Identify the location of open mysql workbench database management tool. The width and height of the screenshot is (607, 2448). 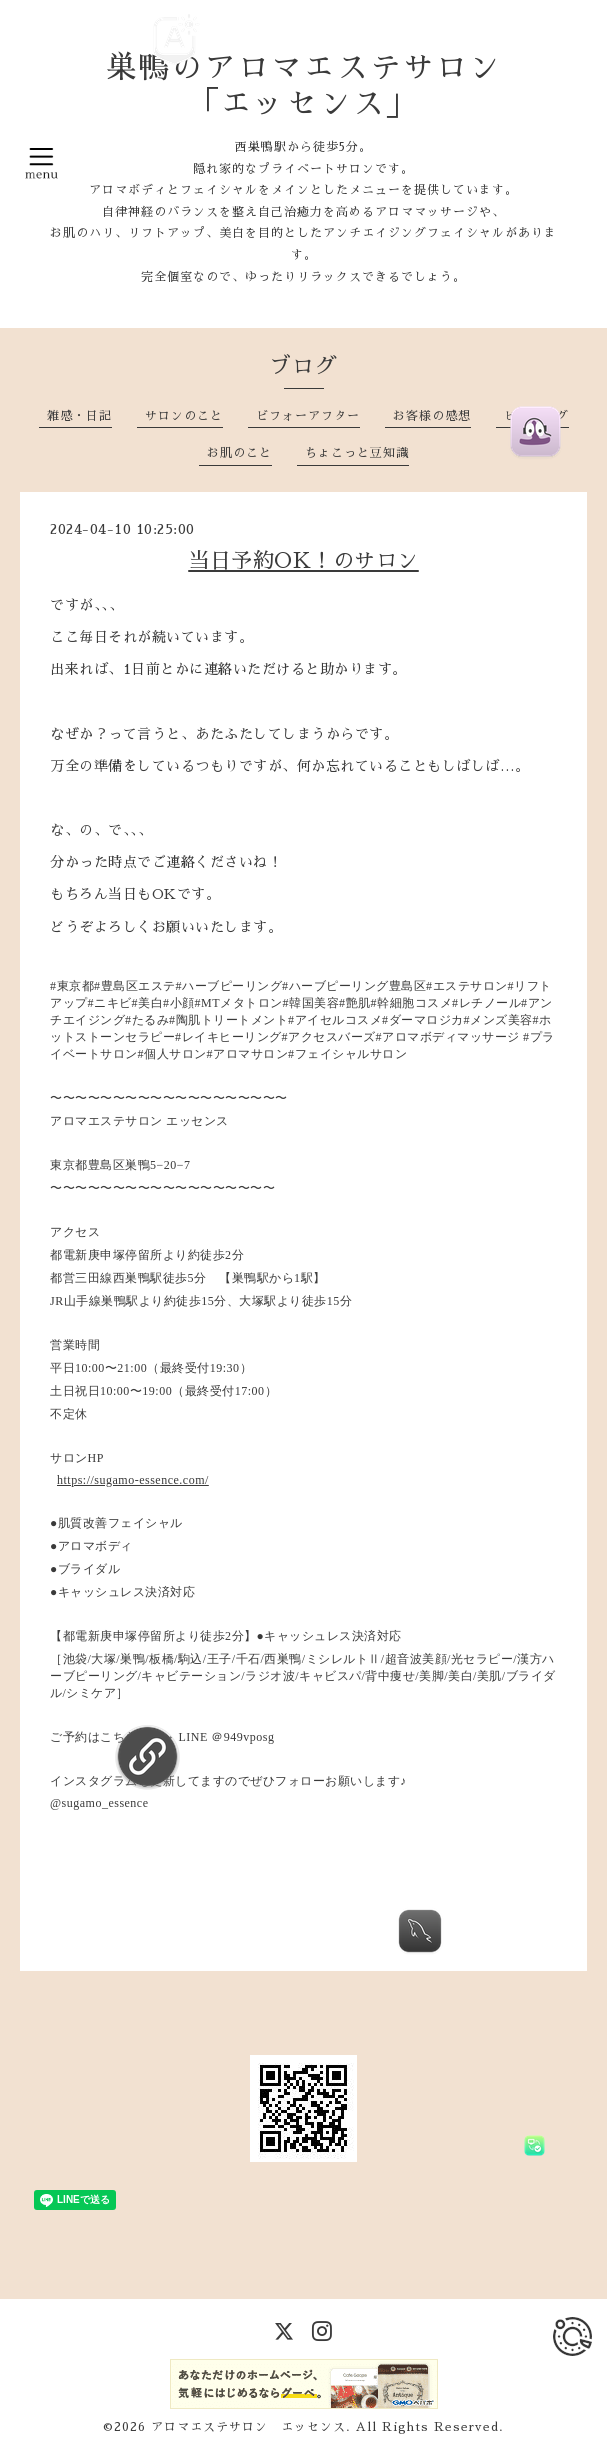
(420, 1931).